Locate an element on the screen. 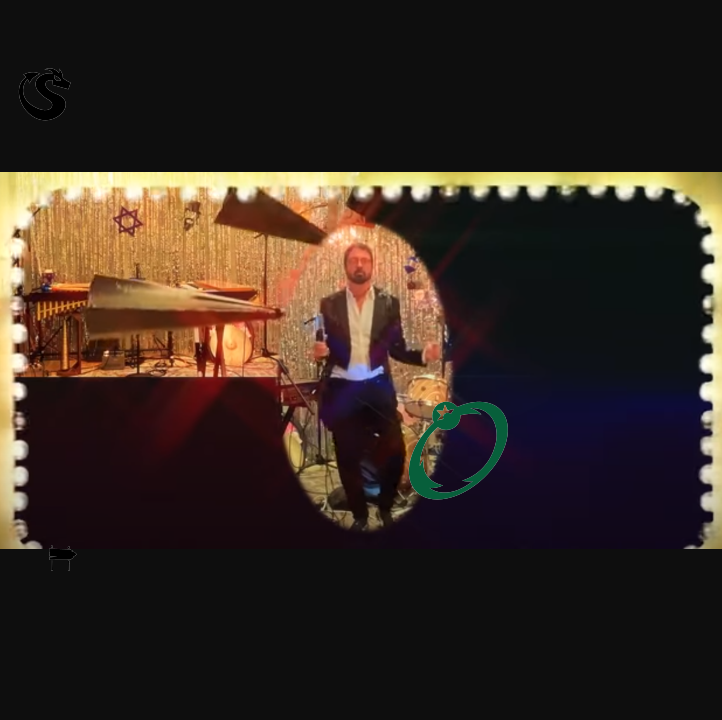 The image size is (722, 720). refresh or sync starred items is located at coordinates (458, 450).